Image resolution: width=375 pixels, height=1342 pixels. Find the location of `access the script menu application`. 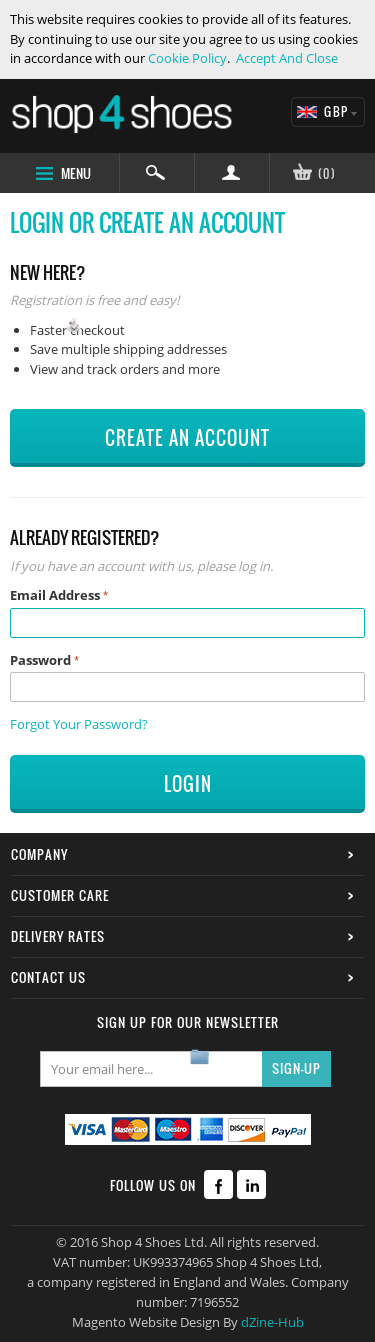

access the script menu application is located at coordinates (73, 325).